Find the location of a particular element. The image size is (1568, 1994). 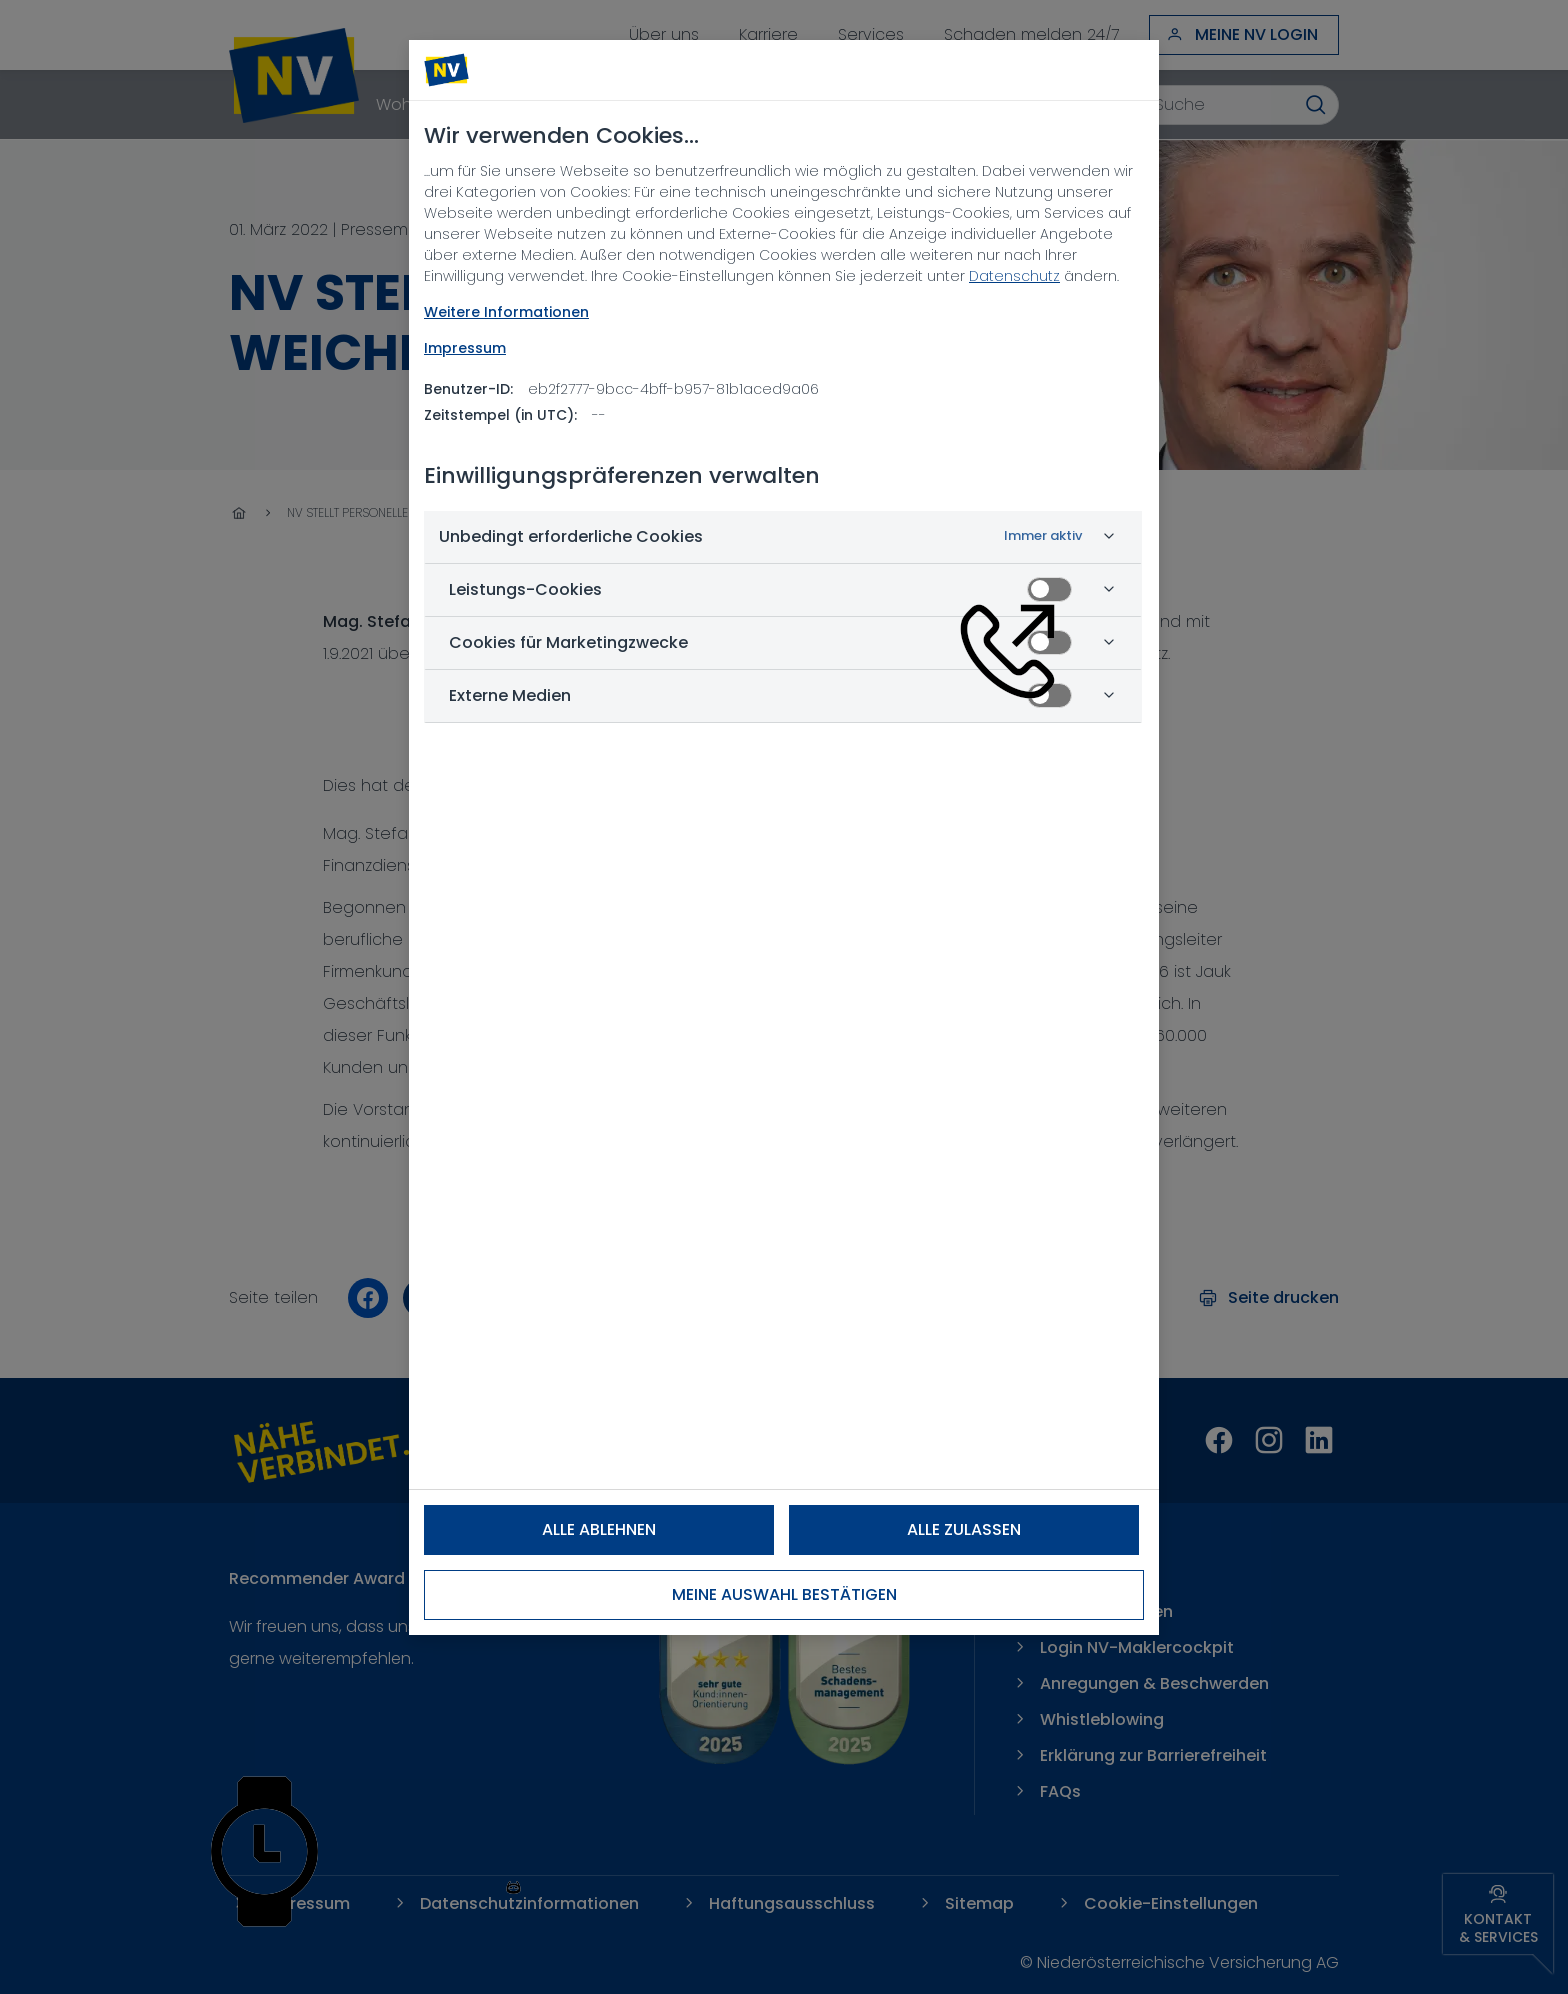

indicates an outgoing call was made is located at coordinates (1007, 651).